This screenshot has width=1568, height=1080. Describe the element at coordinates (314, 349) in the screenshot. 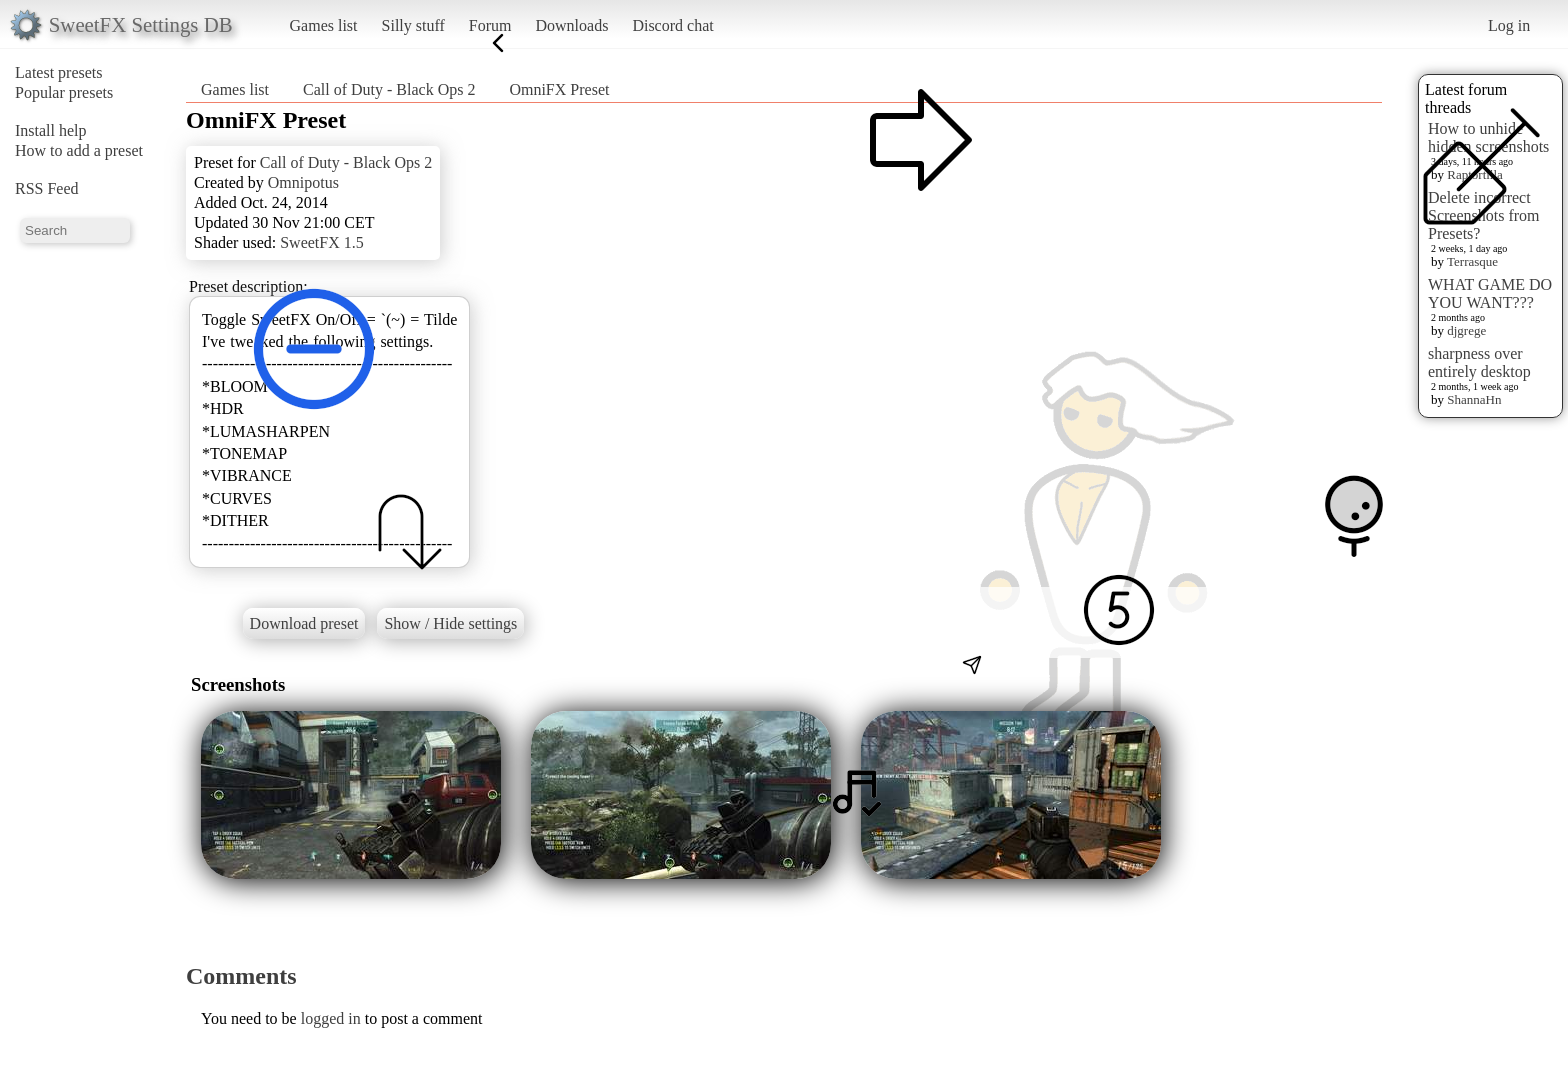

I see `remove an item from a list or cart` at that location.